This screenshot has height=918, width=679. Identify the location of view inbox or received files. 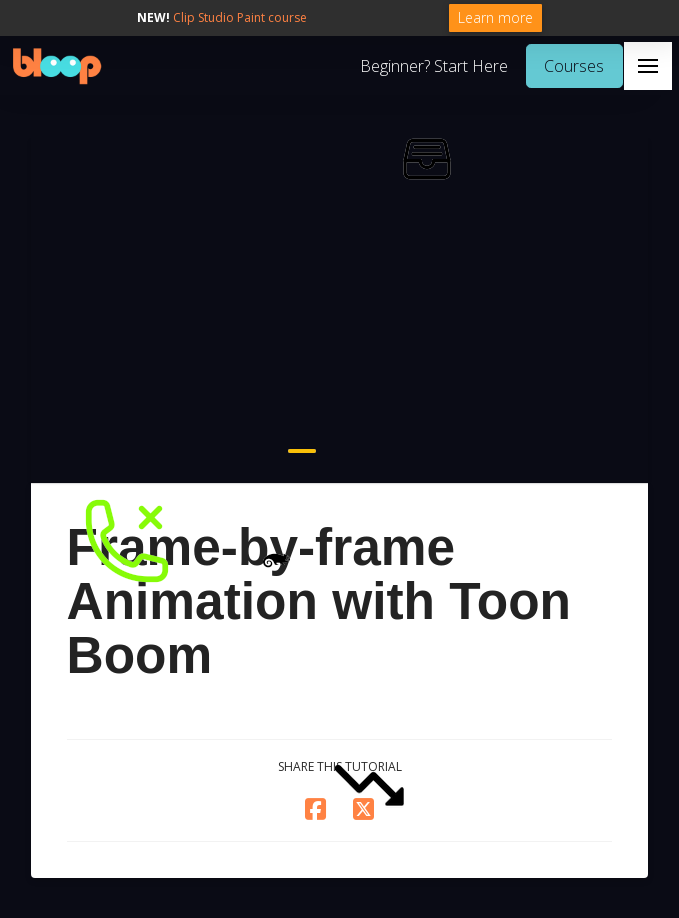
(427, 159).